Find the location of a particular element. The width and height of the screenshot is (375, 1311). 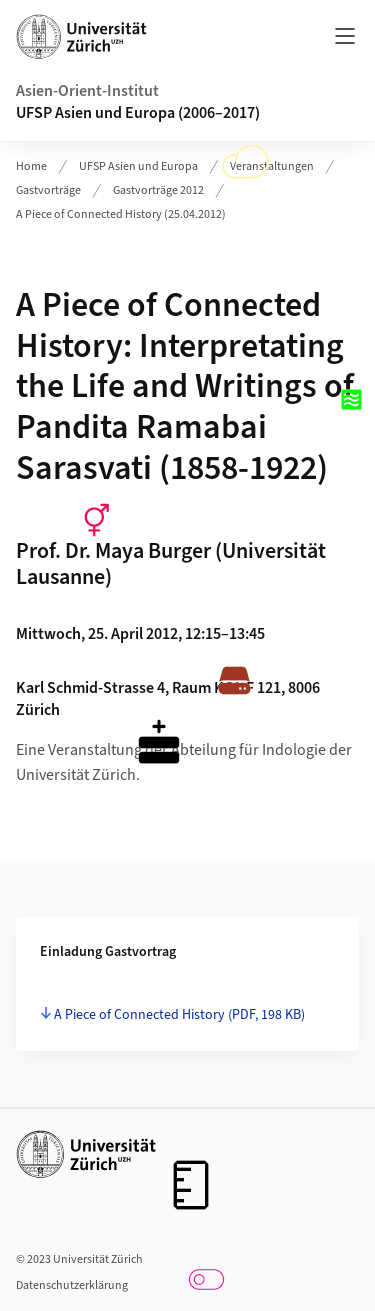

access server settings is located at coordinates (234, 680).